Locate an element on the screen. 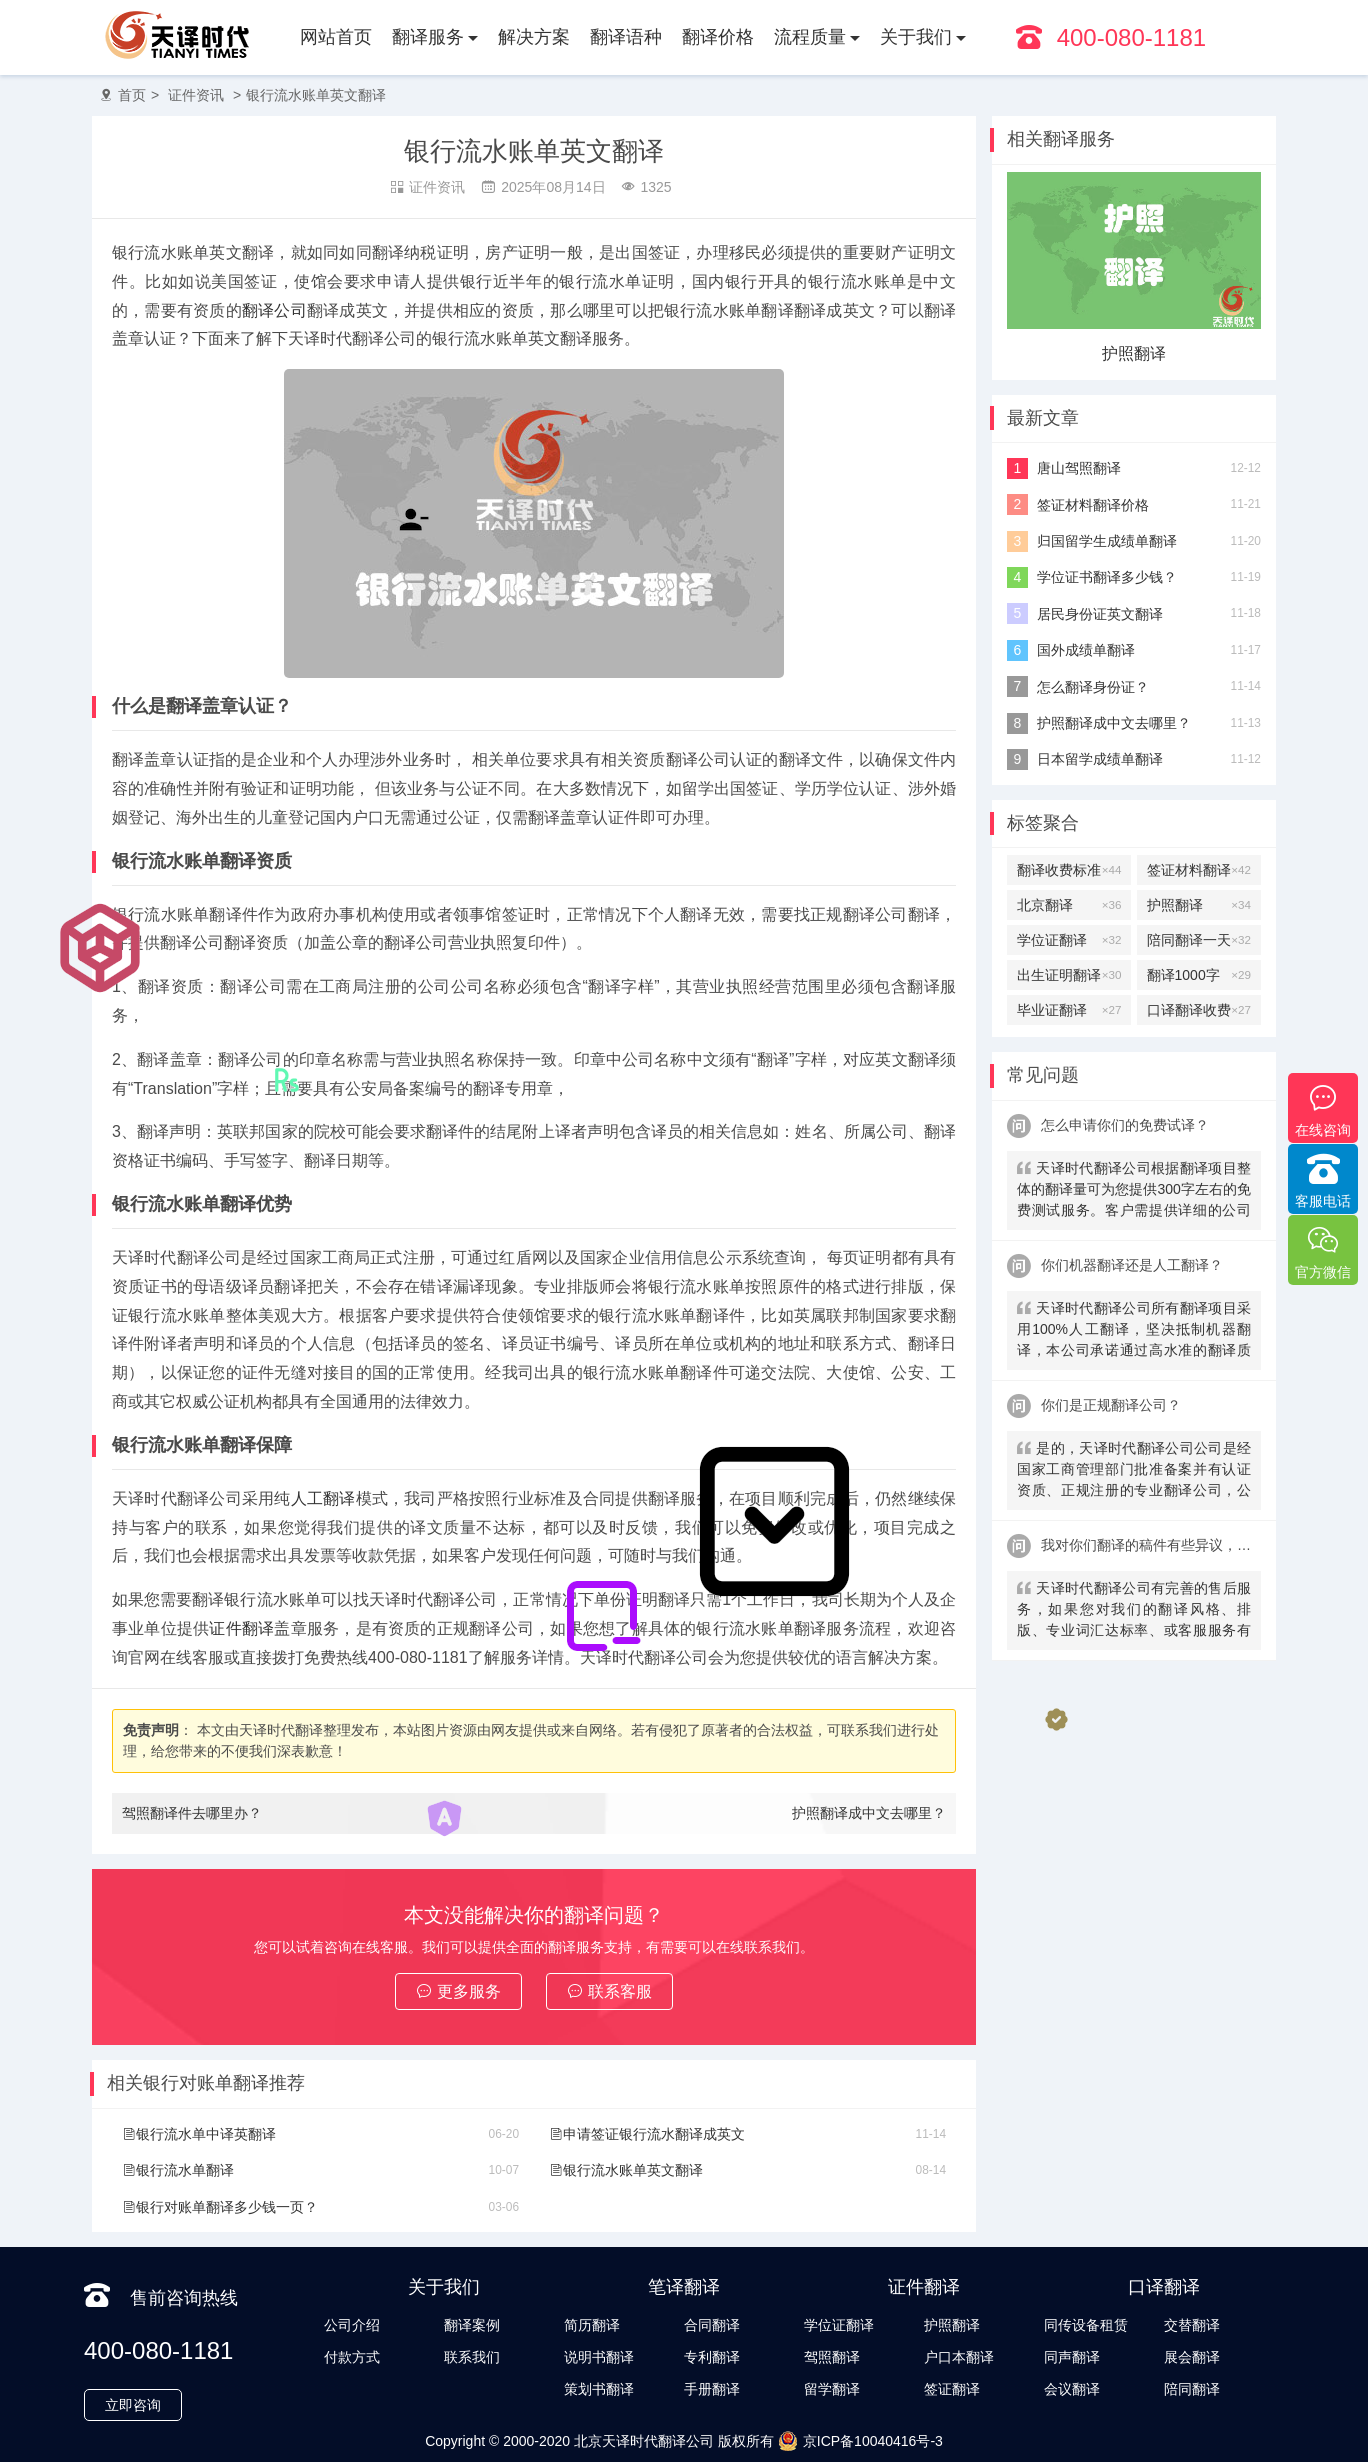 The image size is (1368, 2462). indicates Indian rupee currency is located at coordinates (287, 1080).